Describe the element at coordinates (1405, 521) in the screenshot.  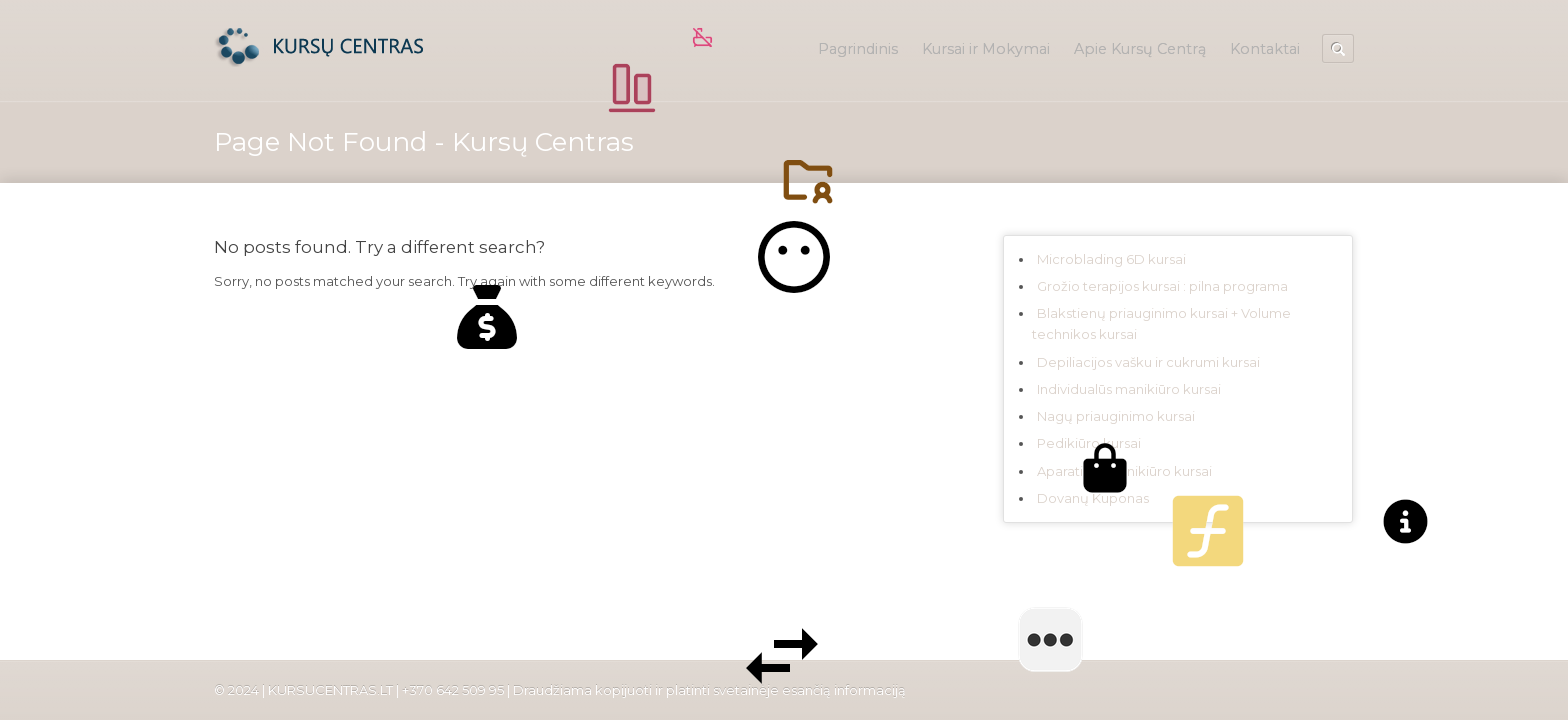
I see `view more information or details` at that location.